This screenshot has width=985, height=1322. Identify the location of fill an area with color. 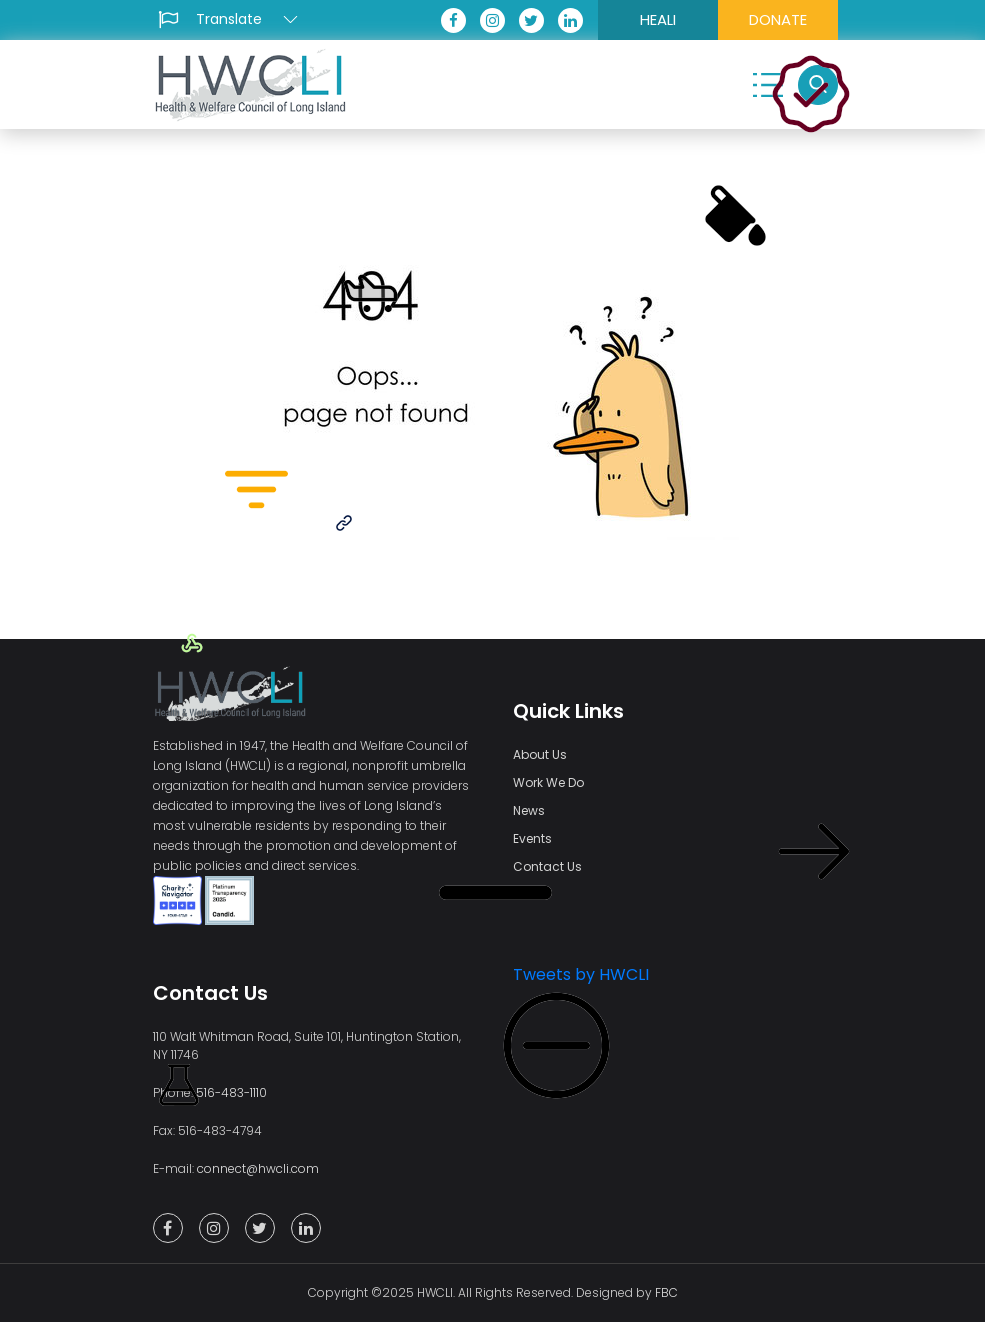
(735, 215).